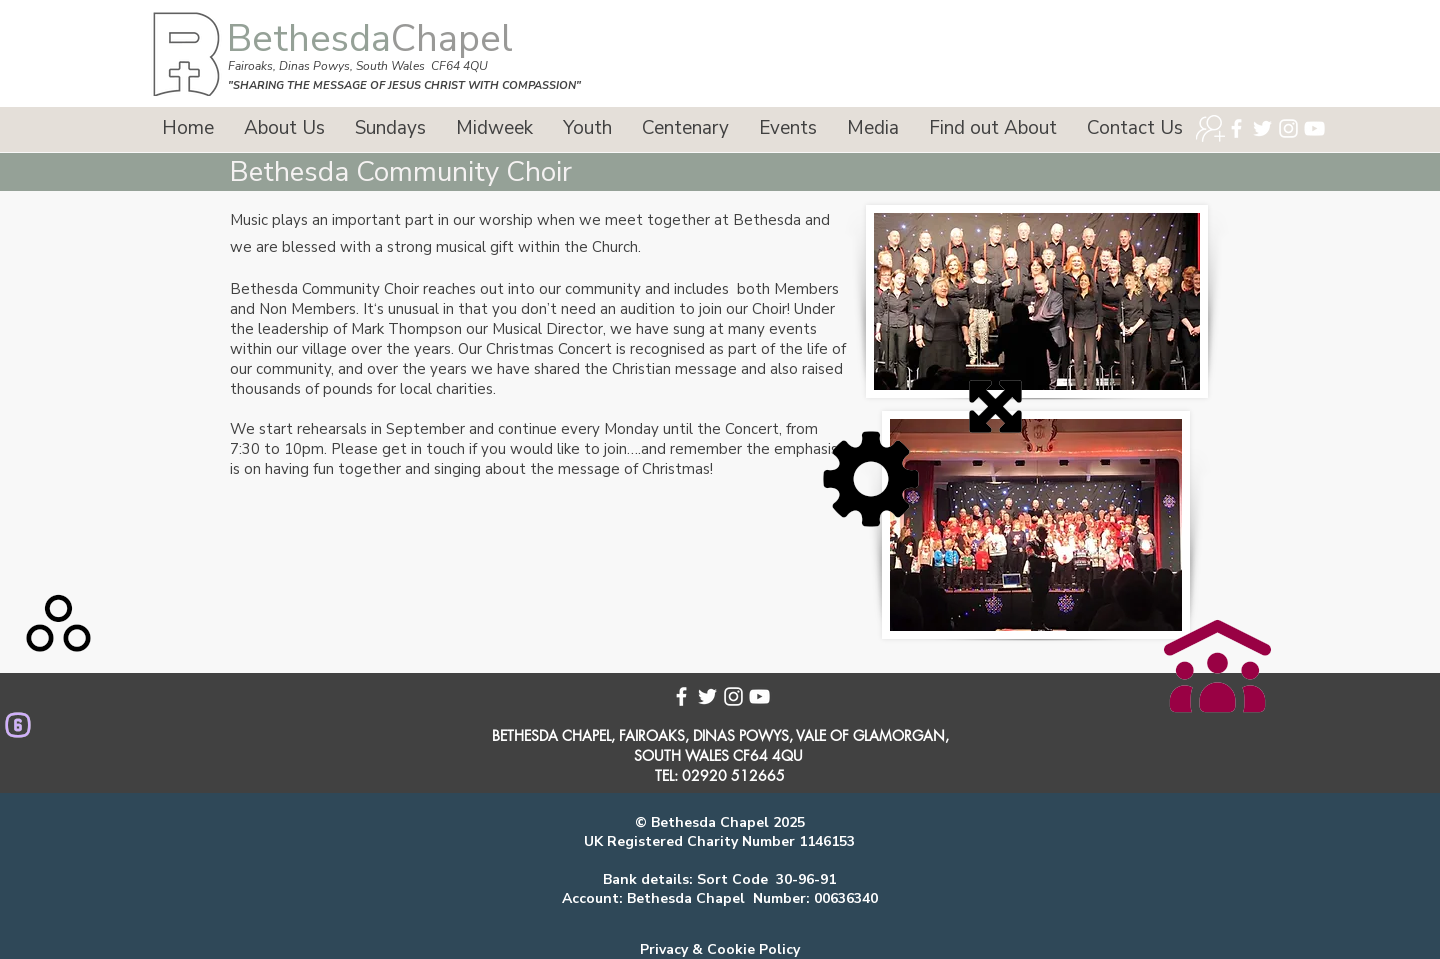 The width and height of the screenshot is (1440, 959). I want to click on expand to fullscreen mode, so click(995, 406).